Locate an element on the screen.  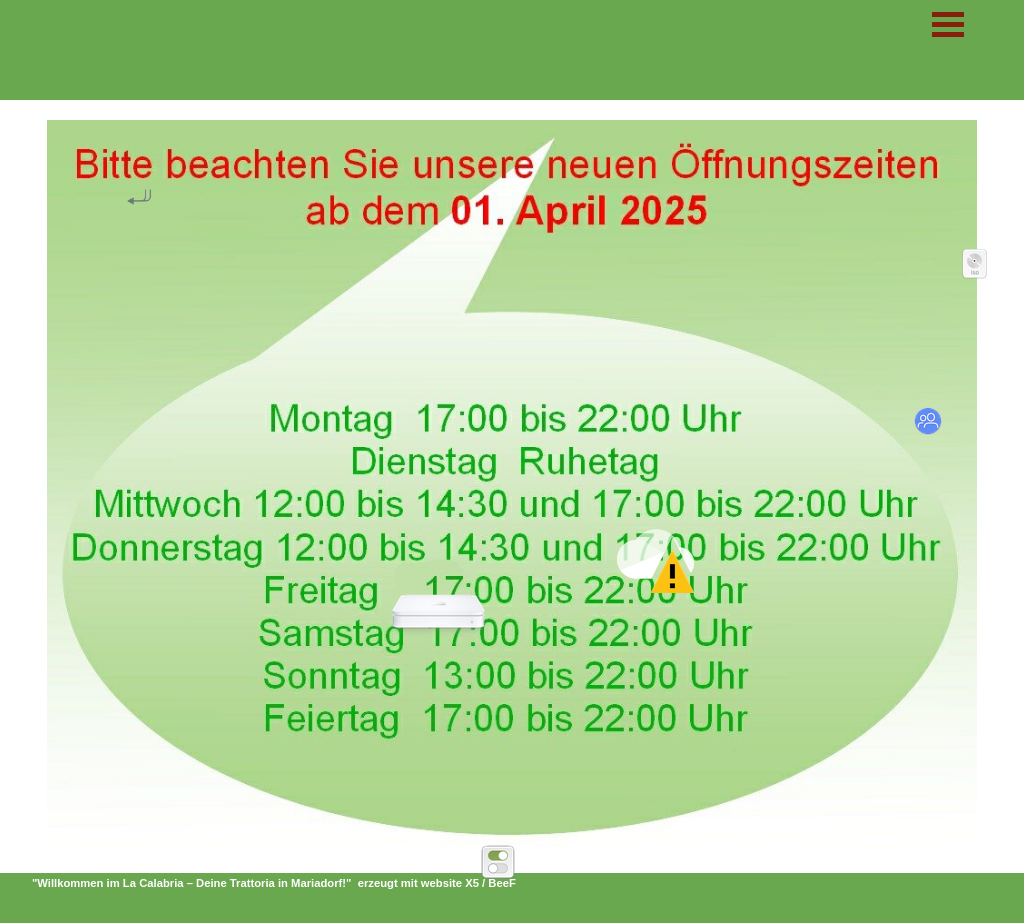
reply to all recipients of an email is located at coordinates (138, 195).